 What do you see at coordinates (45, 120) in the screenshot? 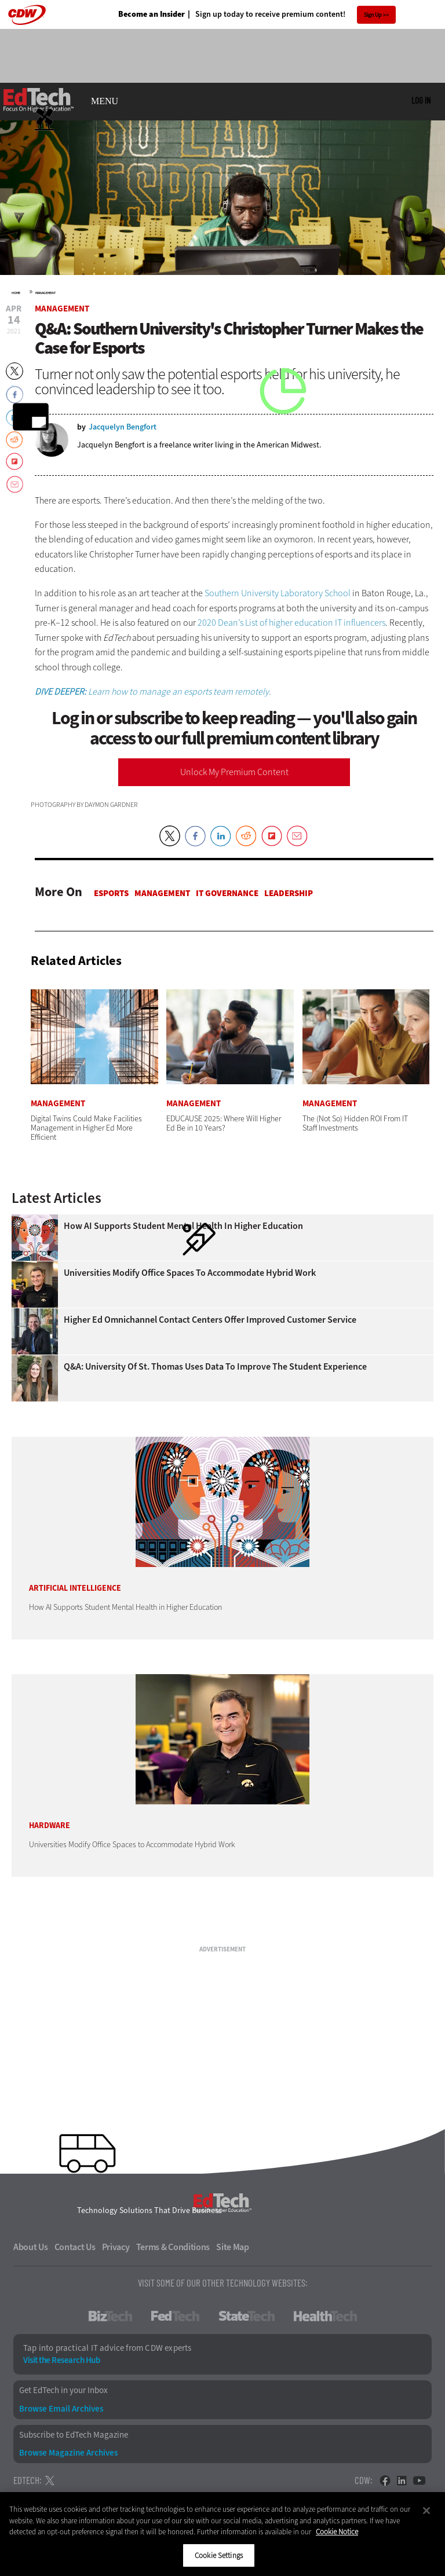
I see `access wind energy or renewable power settings` at bounding box center [45, 120].